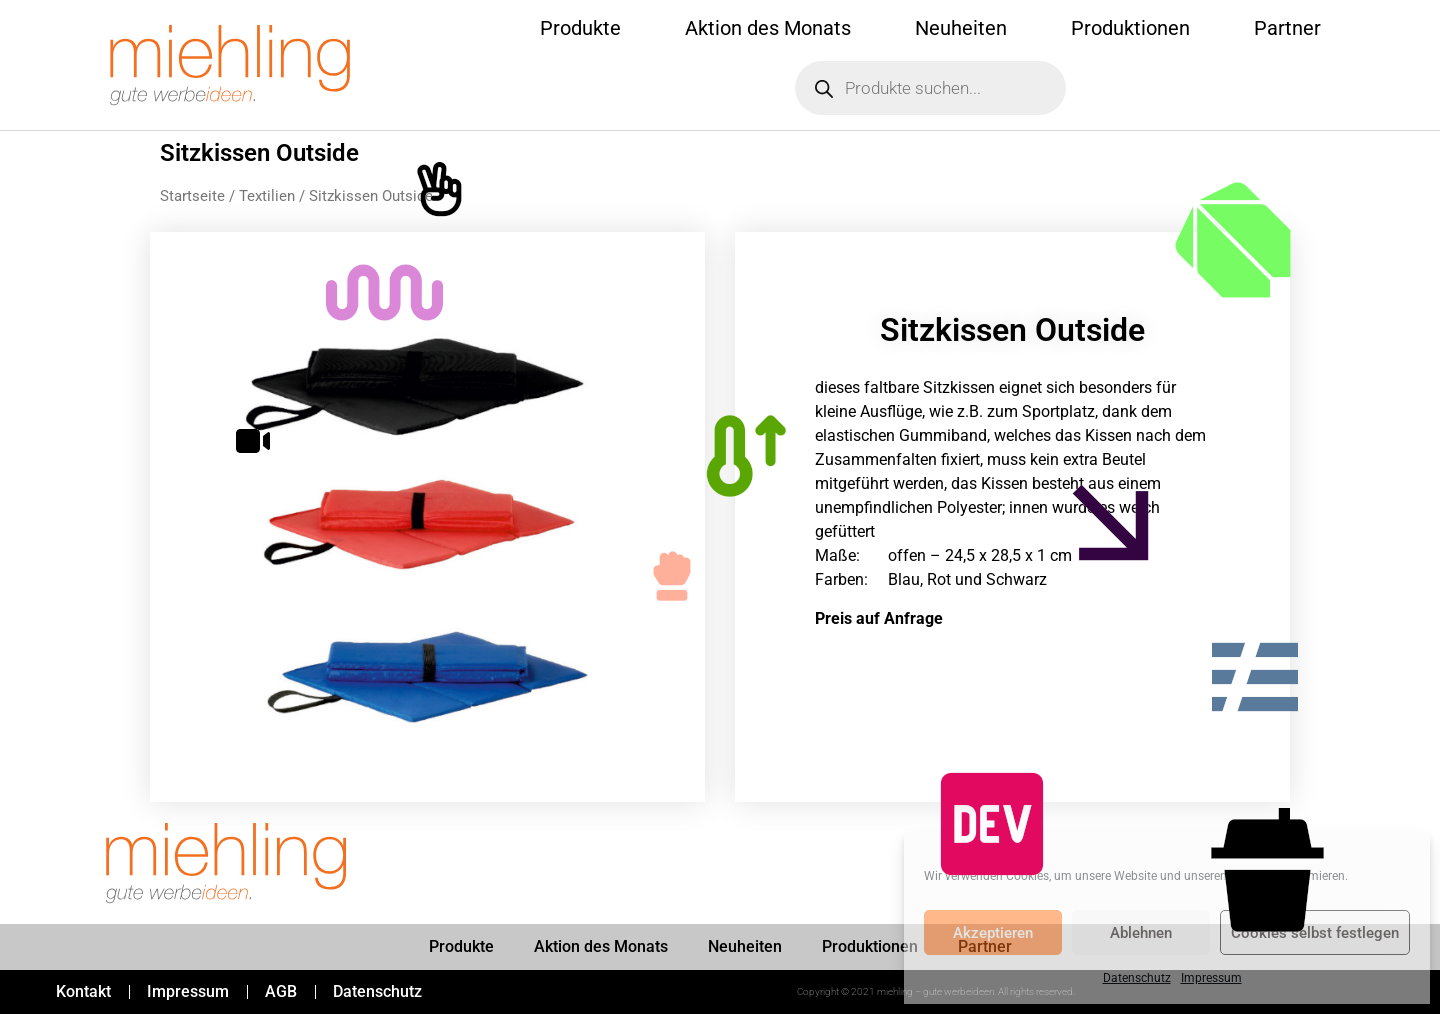 This screenshot has width=1440, height=1014. What do you see at coordinates (672, 576) in the screenshot?
I see `indicates a fist bump or greeting gesture` at bounding box center [672, 576].